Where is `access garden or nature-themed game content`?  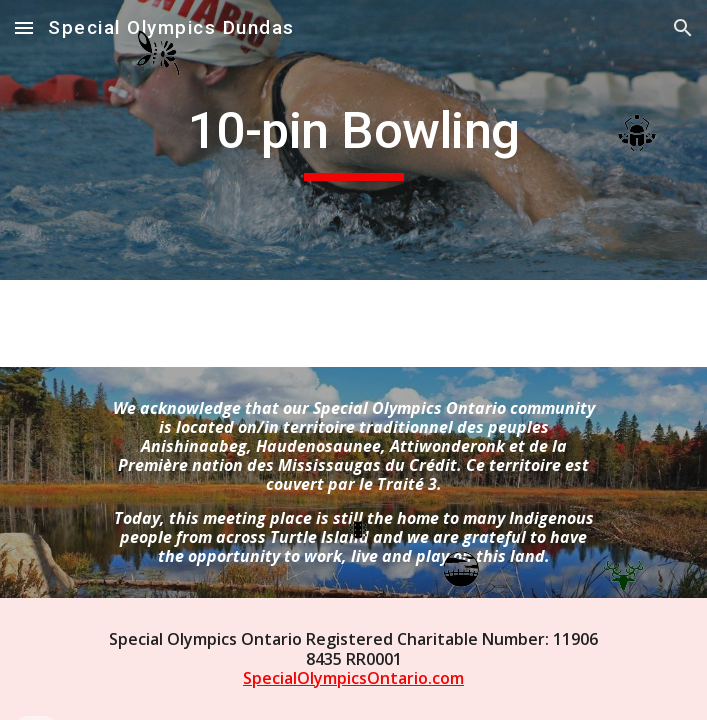 access garden or nature-themed game content is located at coordinates (157, 52).